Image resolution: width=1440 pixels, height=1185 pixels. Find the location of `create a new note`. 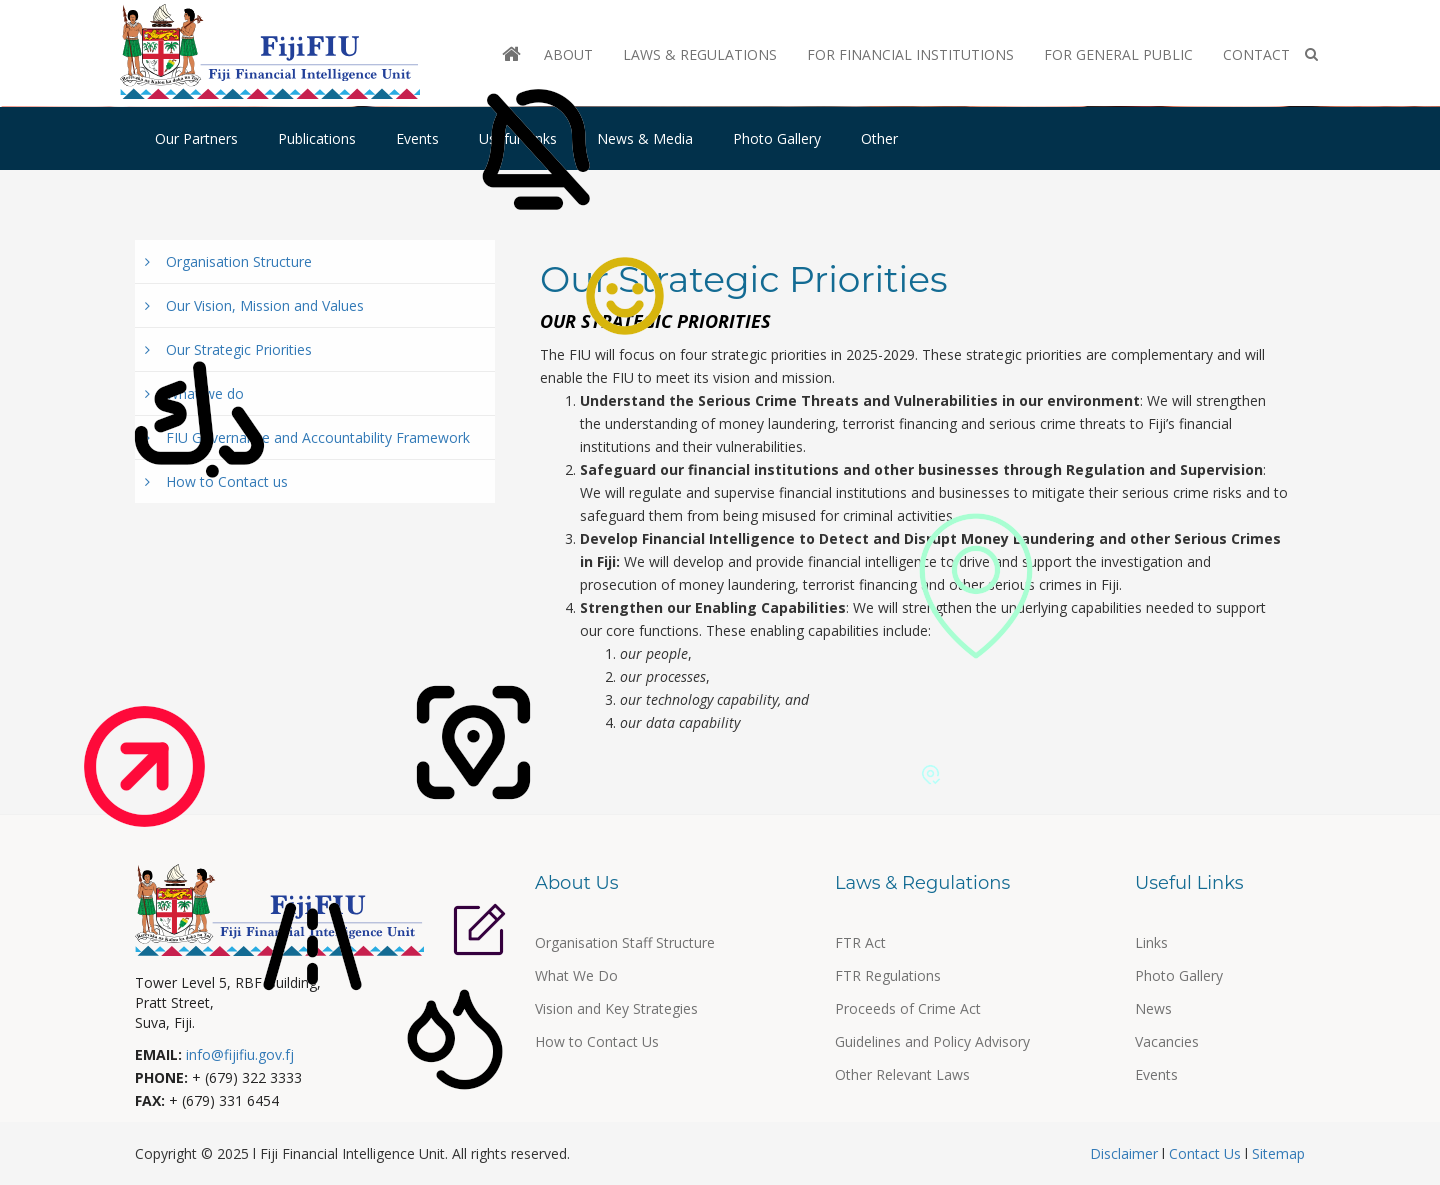

create a new note is located at coordinates (478, 930).